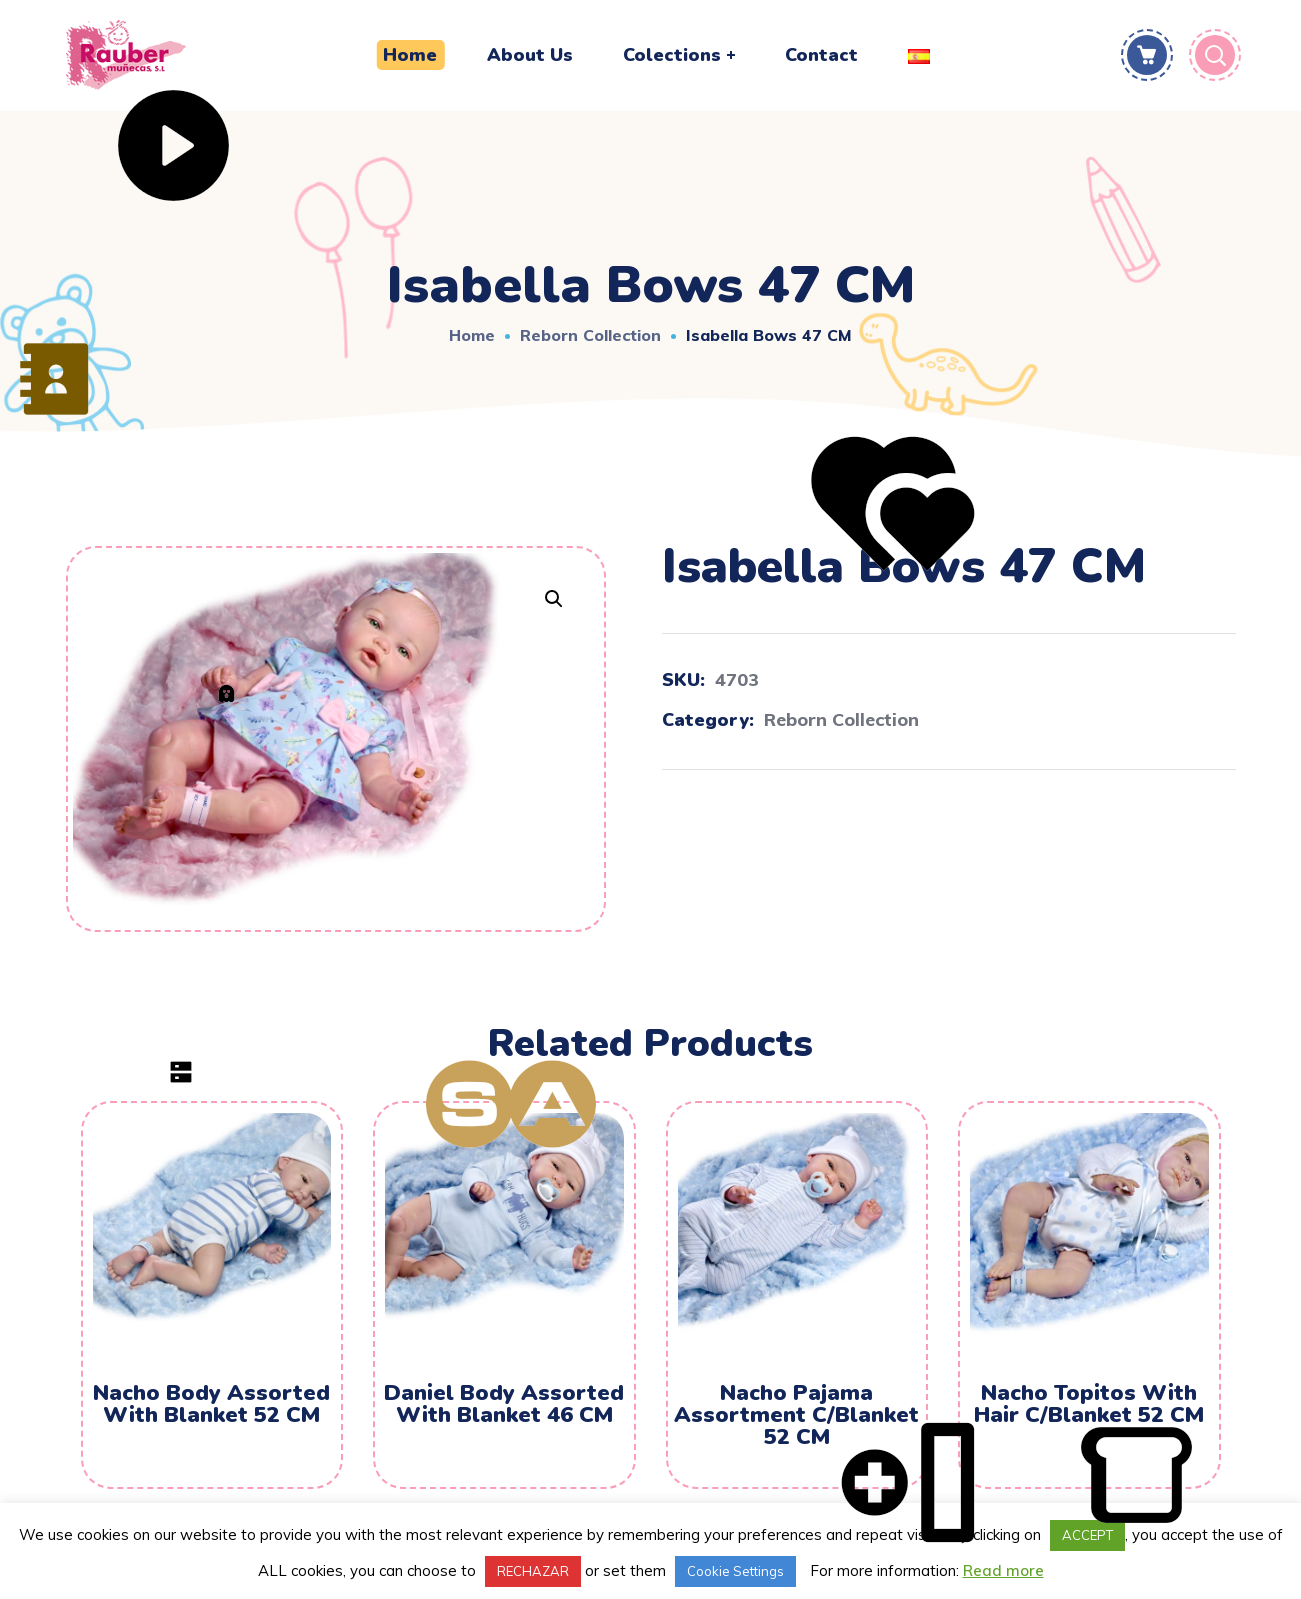 The width and height of the screenshot is (1301, 1599). What do you see at coordinates (511, 1104) in the screenshot?
I see `Sabancı Holding company logo` at bounding box center [511, 1104].